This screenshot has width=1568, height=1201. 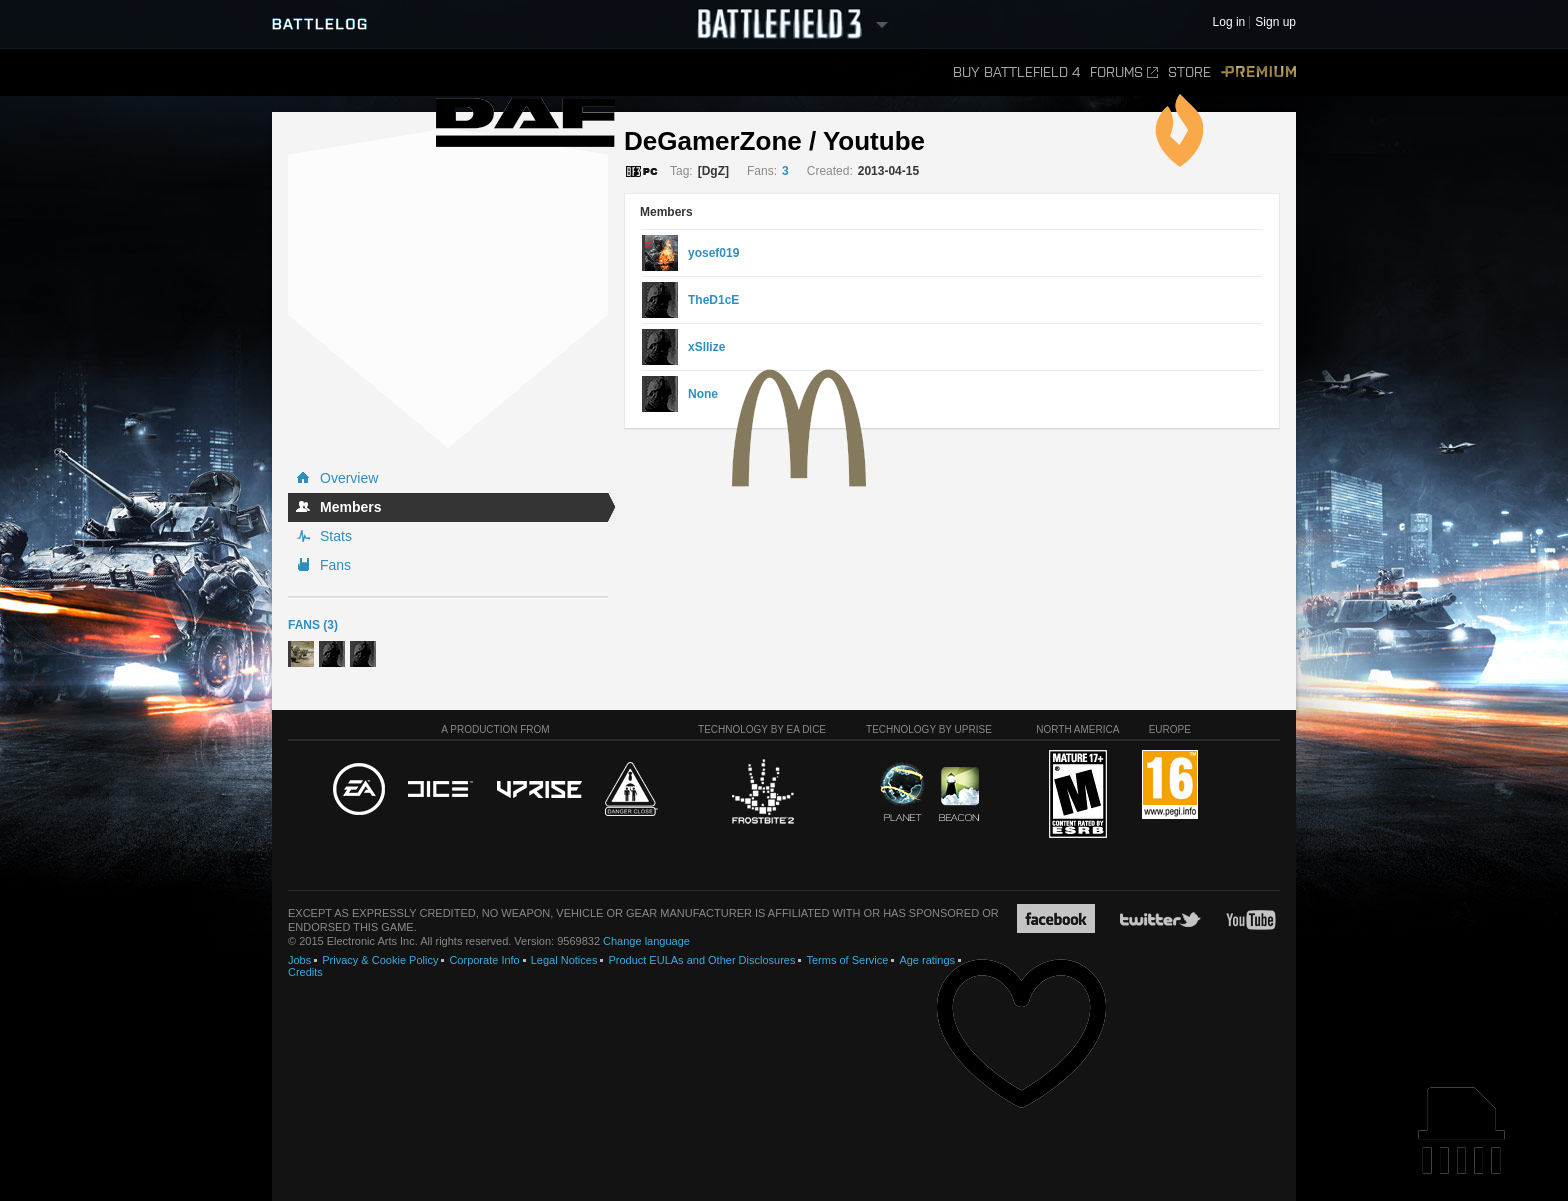 I want to click on open the McDonald's app, so click(x=799, y=428).